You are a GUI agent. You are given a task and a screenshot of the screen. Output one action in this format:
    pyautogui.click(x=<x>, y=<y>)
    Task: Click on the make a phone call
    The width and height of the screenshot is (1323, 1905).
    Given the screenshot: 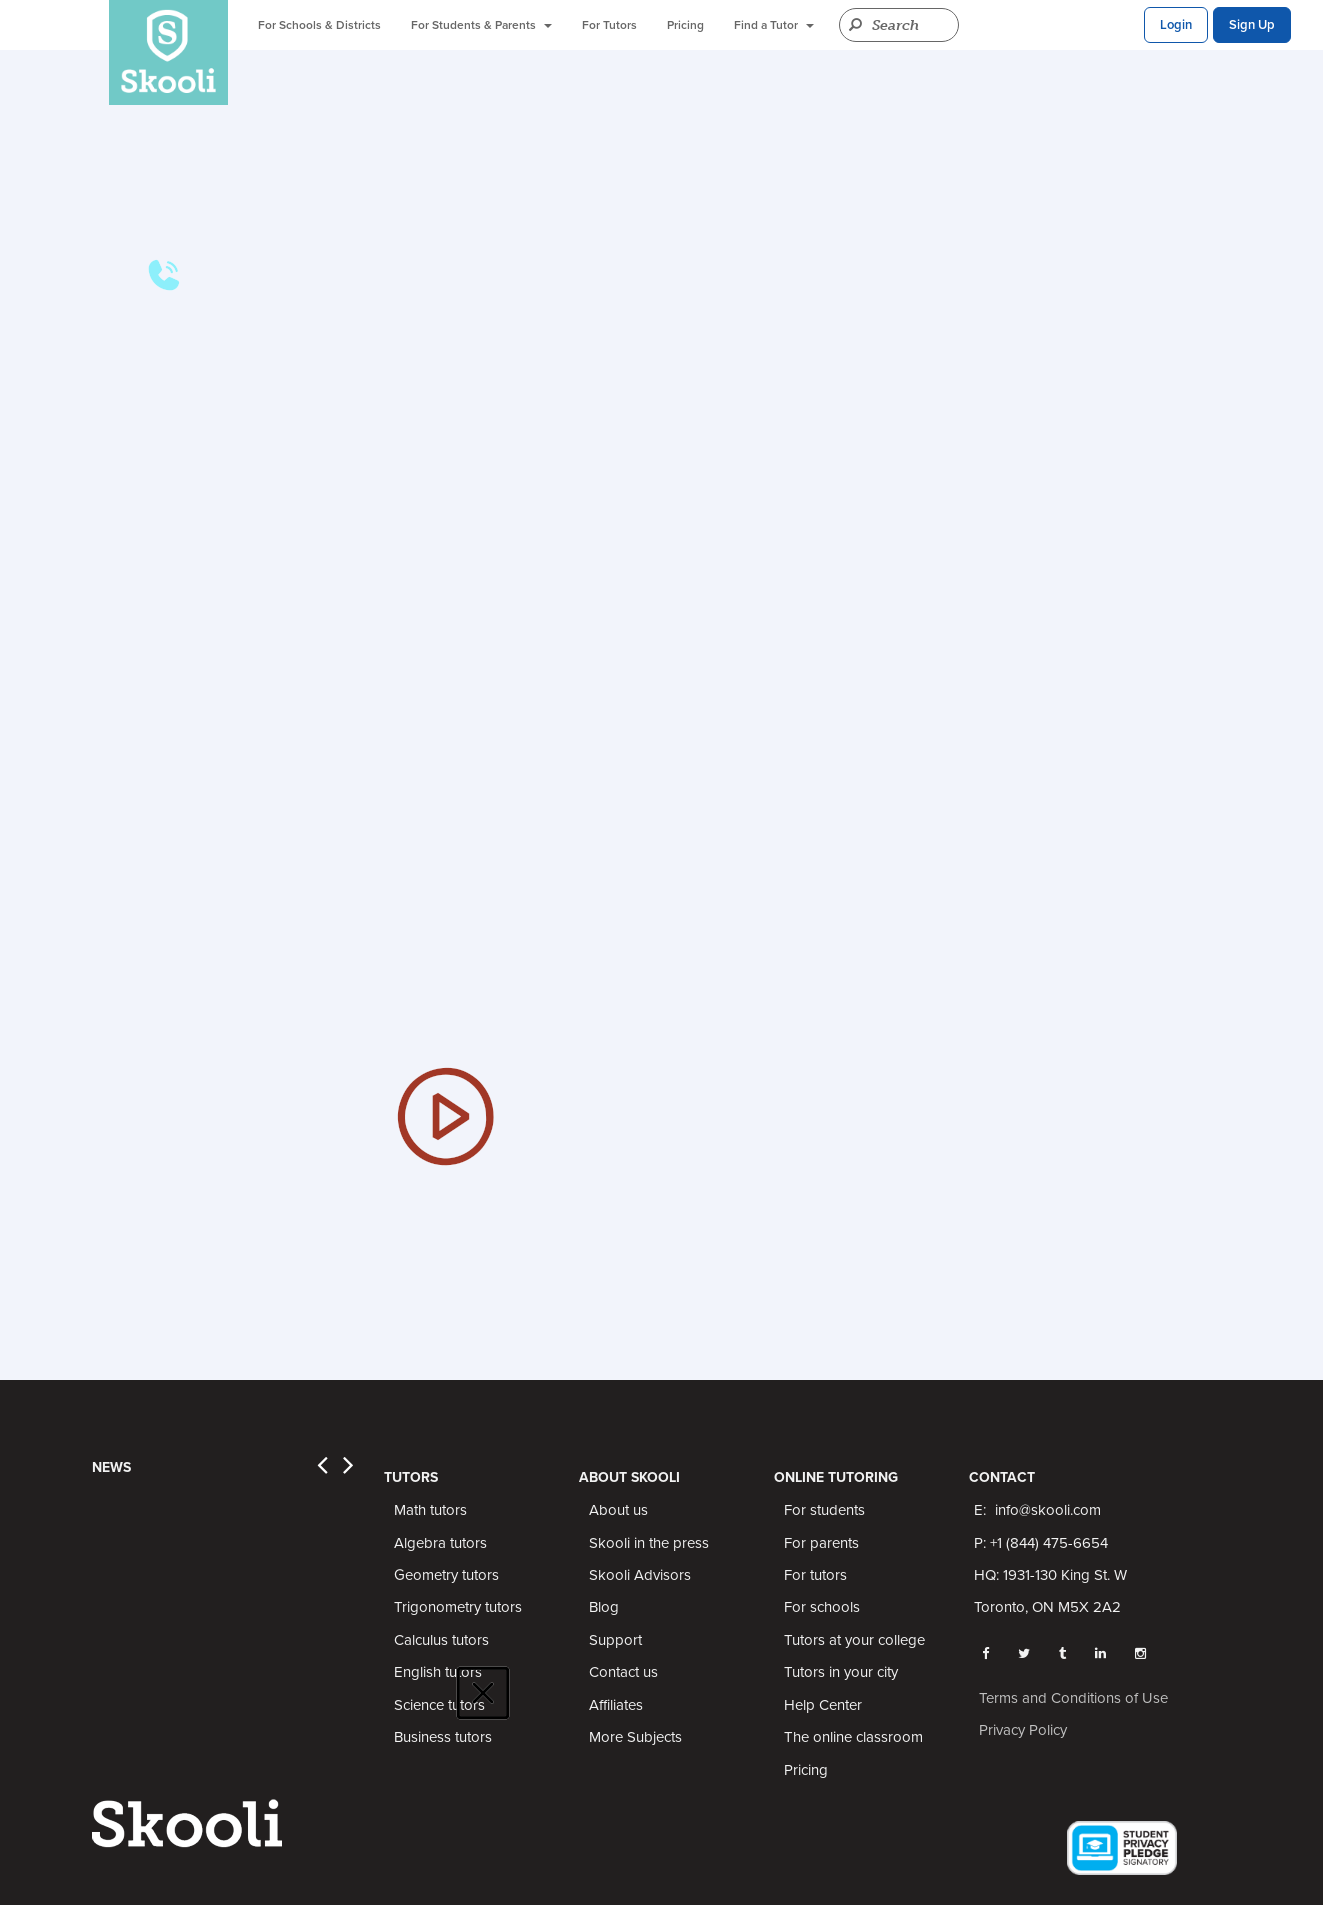 What is the action you would take?
    pyautogui.click(x=164, y=274)
    